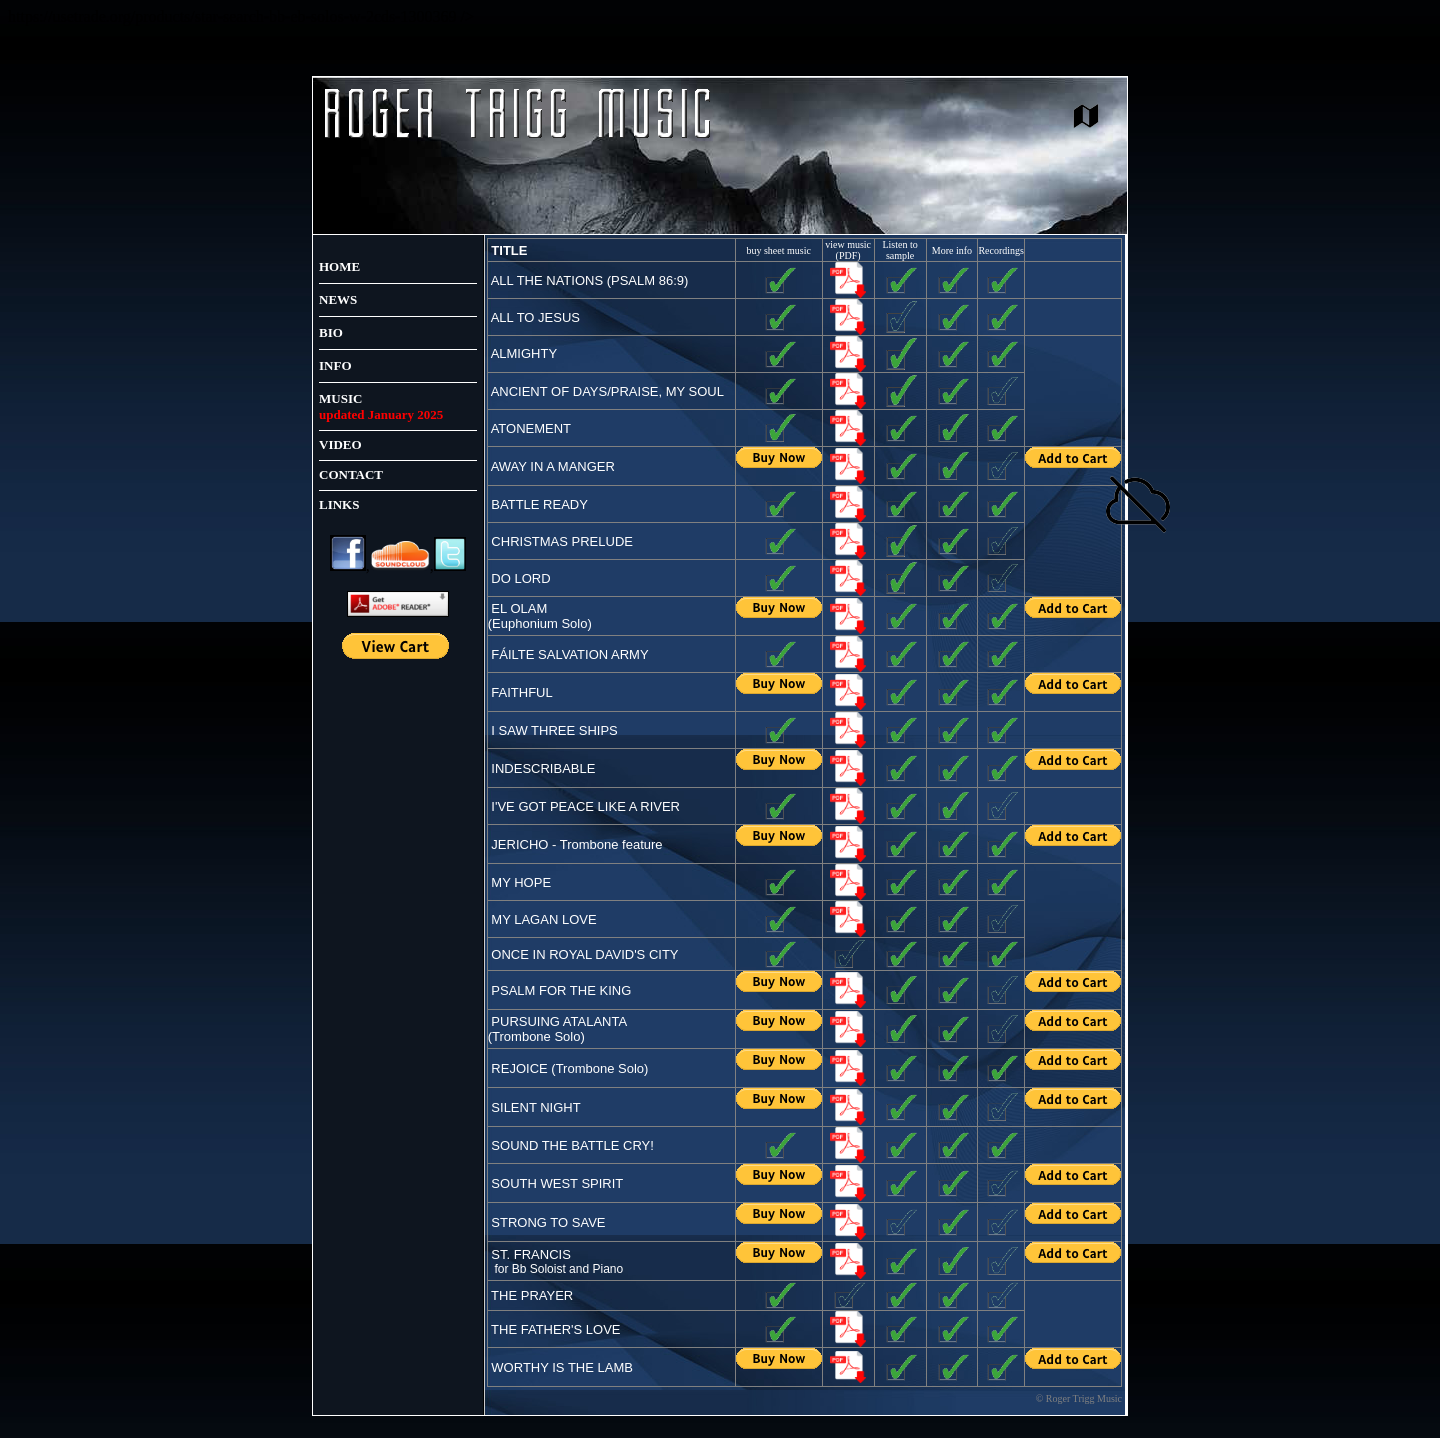  Describe the element at coordinates (1138, 503) in the screenshot. I see `indicates cloud sync is unavailable` at that location.